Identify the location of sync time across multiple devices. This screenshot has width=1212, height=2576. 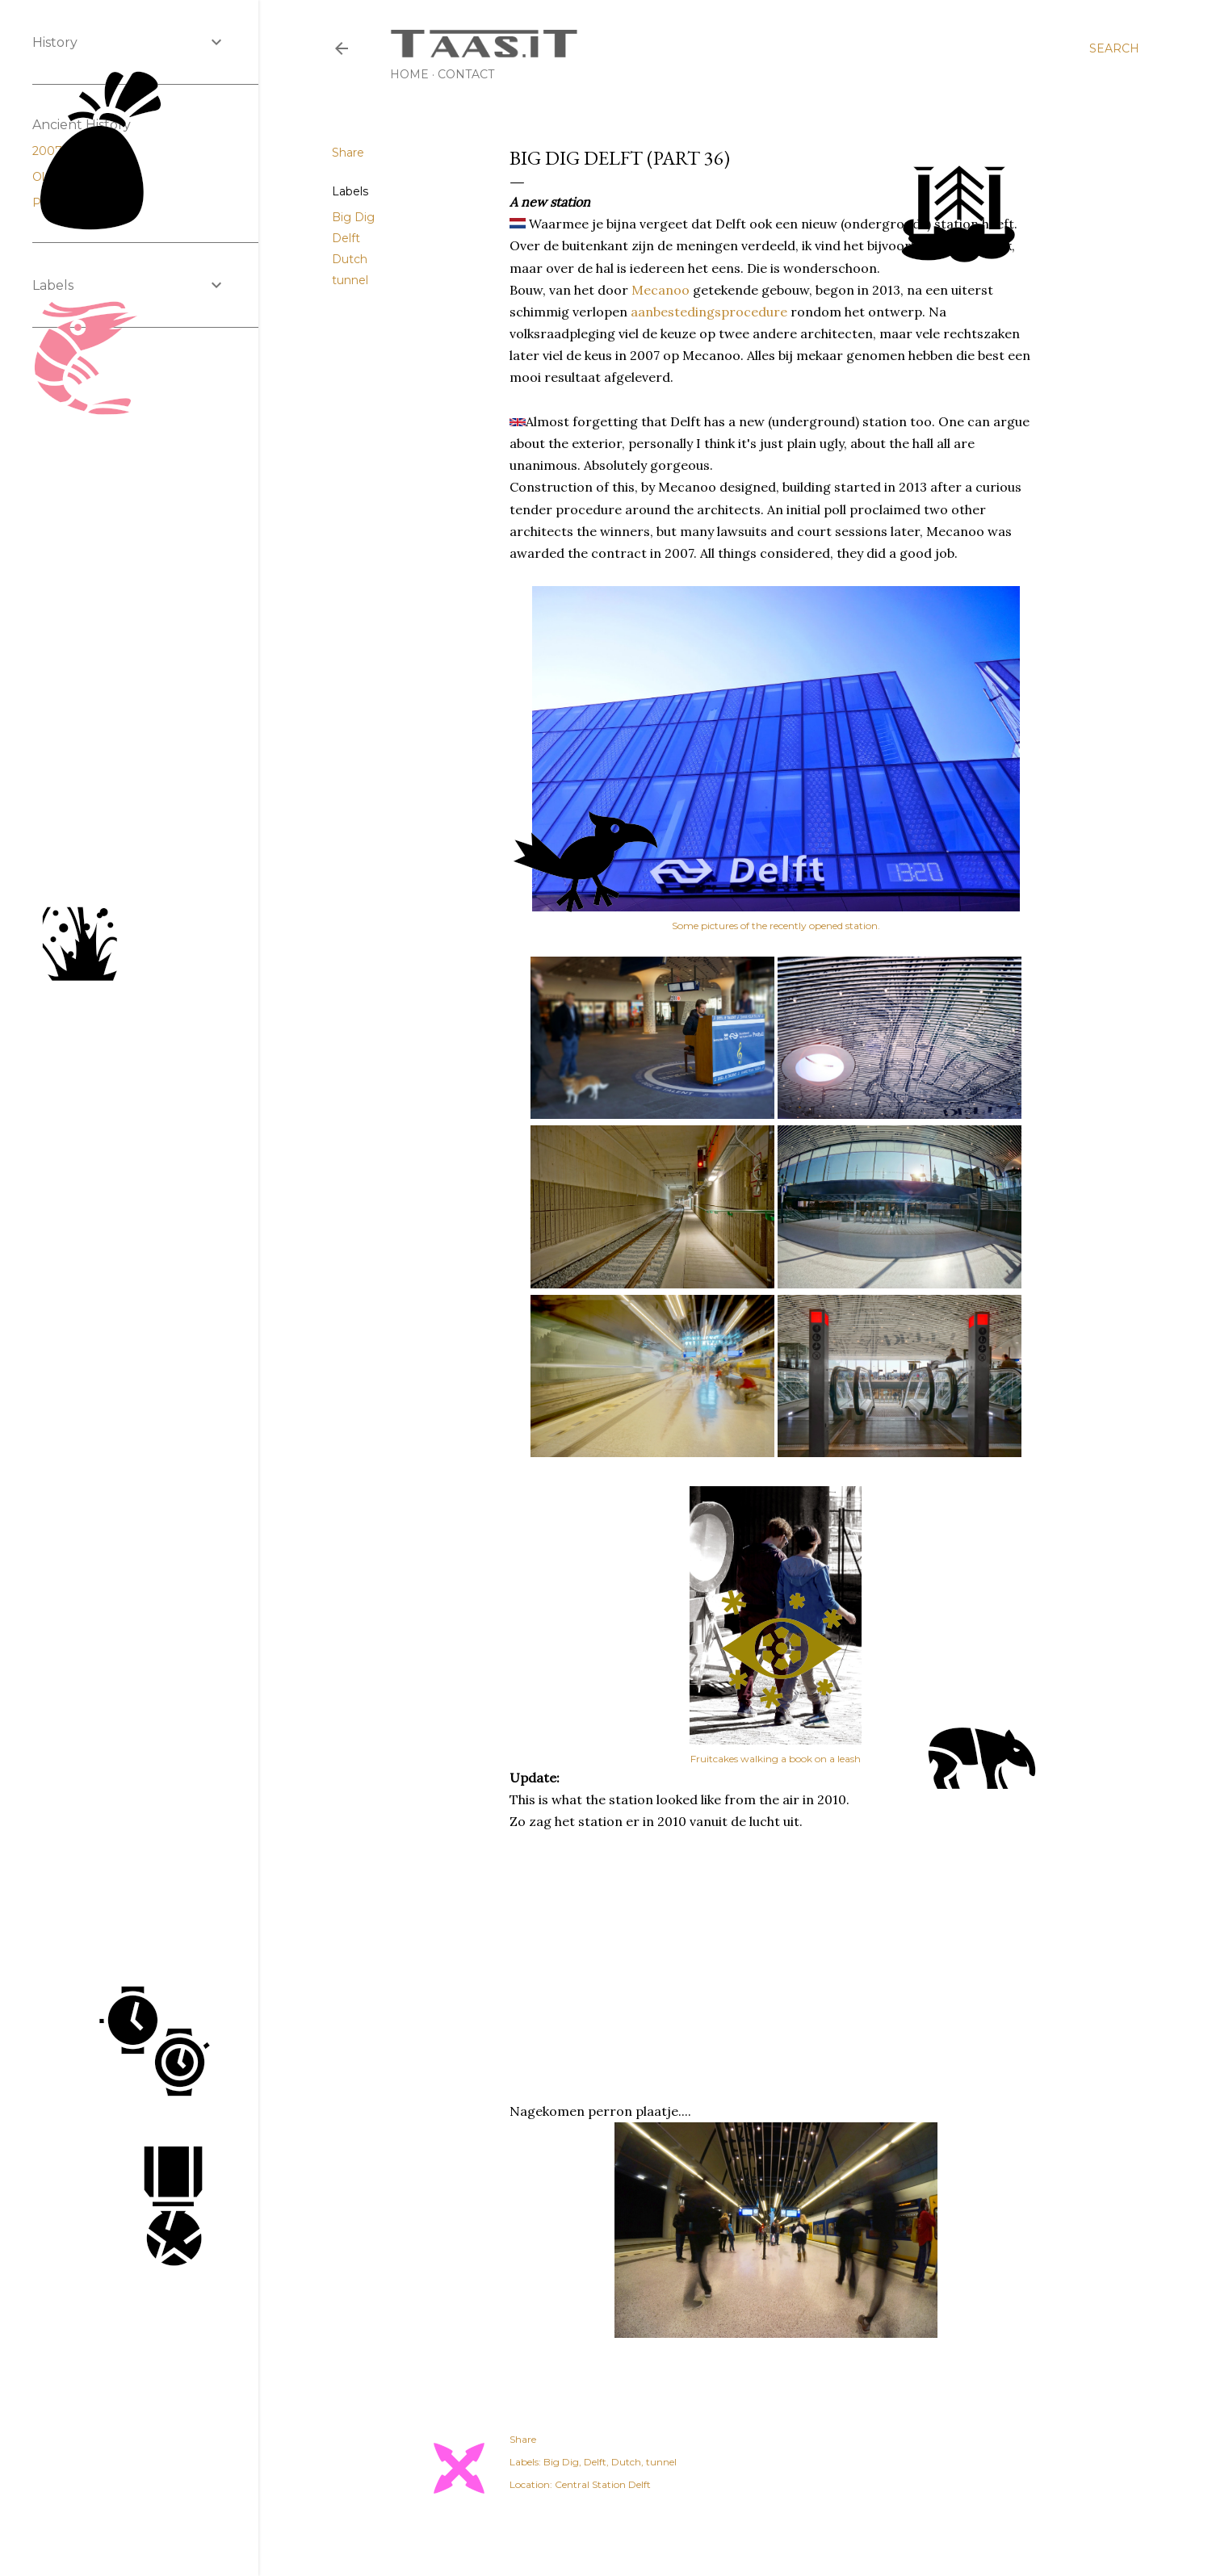
(154, 2041).